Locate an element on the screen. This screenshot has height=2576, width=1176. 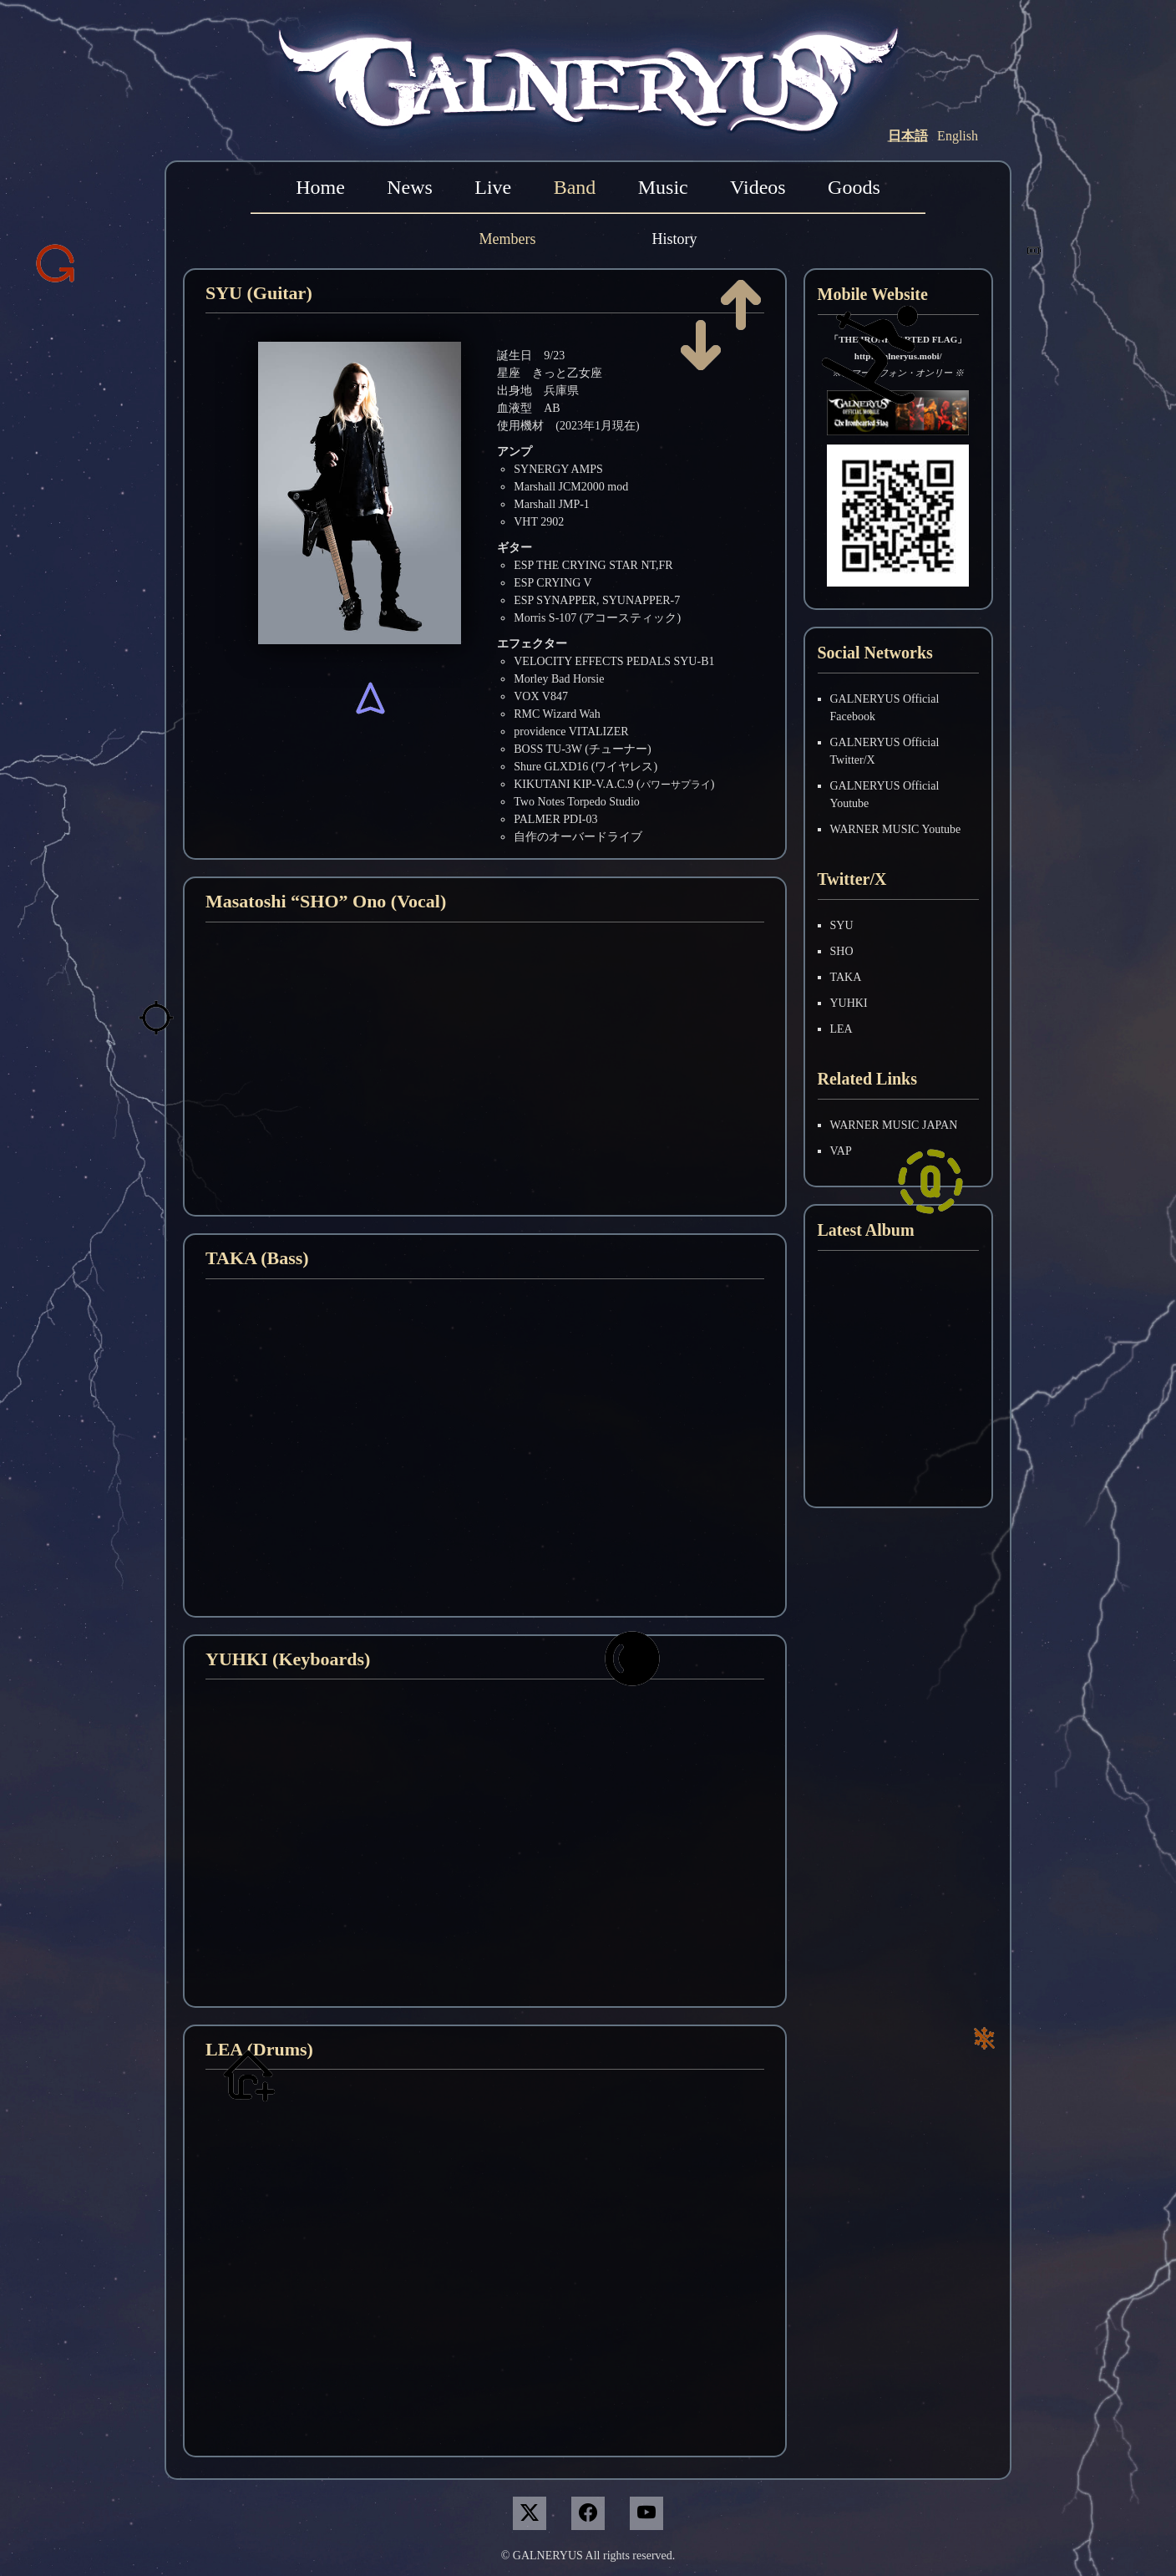
searching for current location is located at coordinates (156, 1018).